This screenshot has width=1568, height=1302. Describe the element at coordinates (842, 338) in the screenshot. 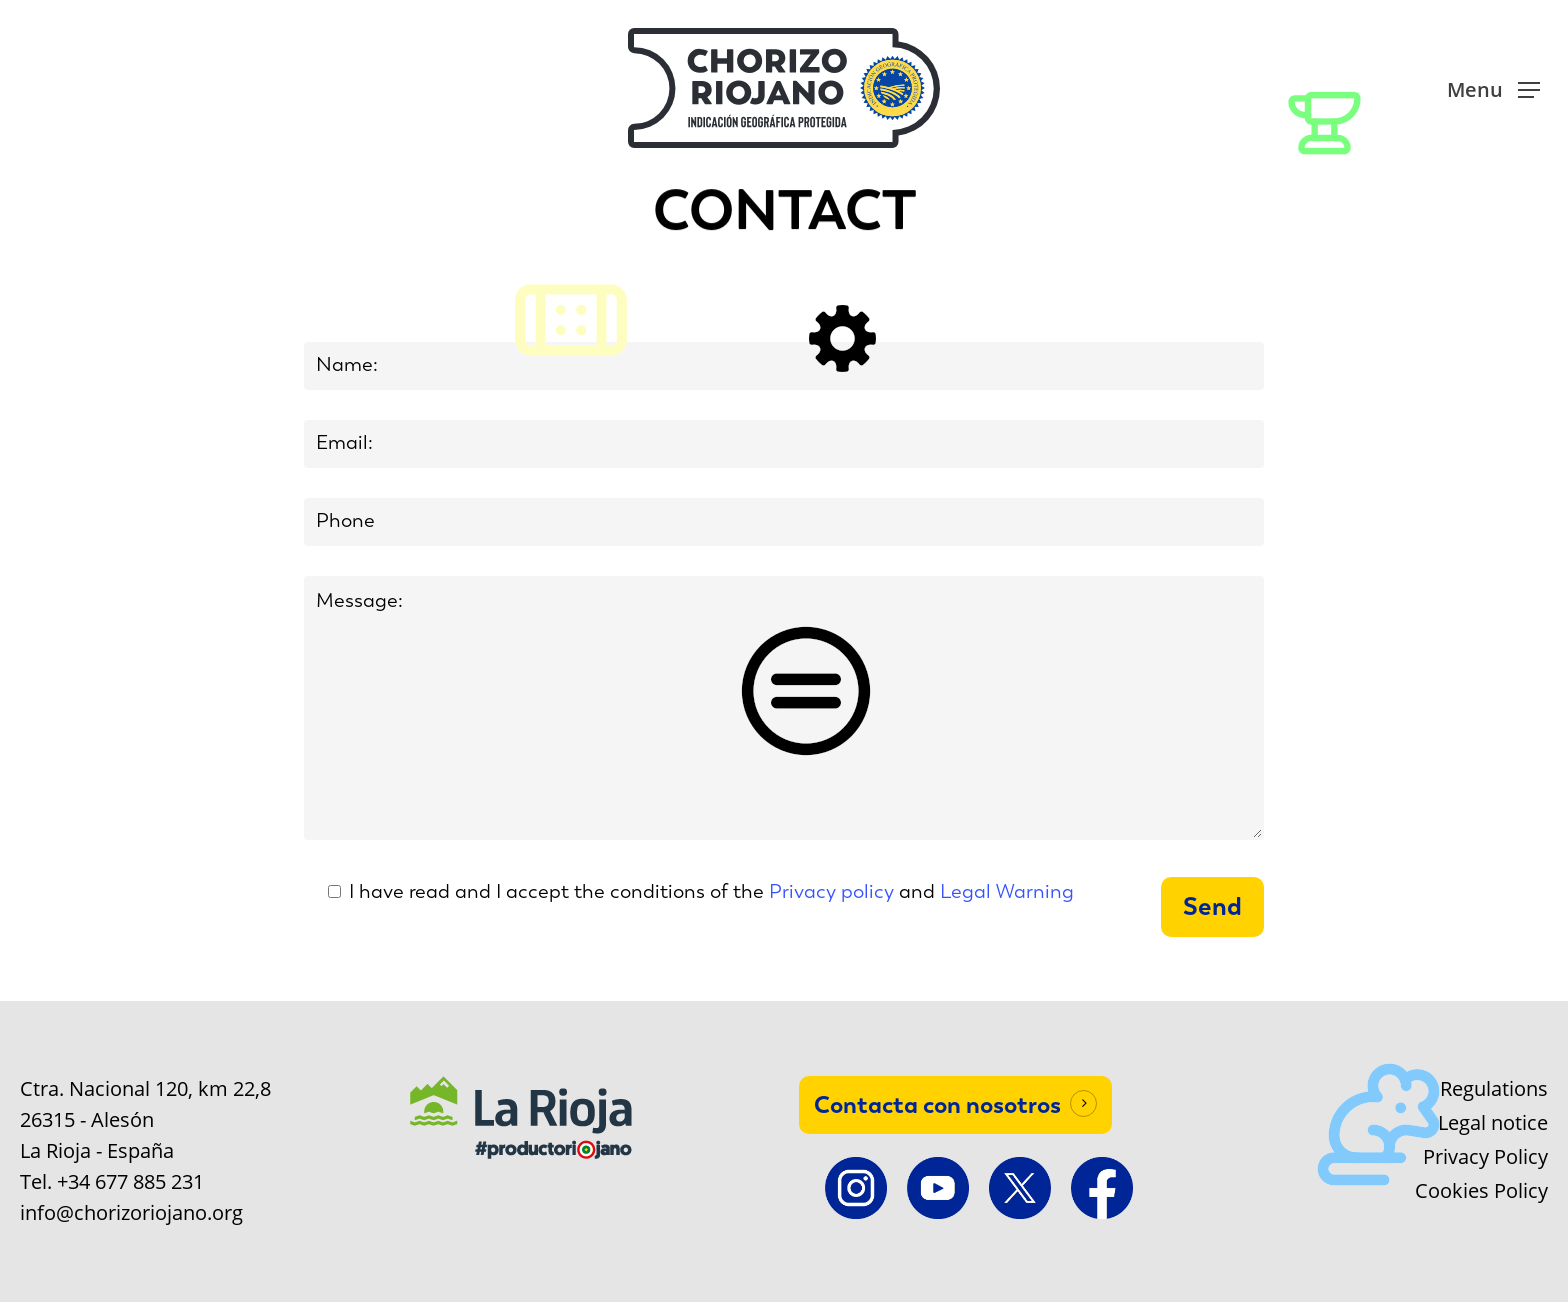

I see `open settings menu` at that location.